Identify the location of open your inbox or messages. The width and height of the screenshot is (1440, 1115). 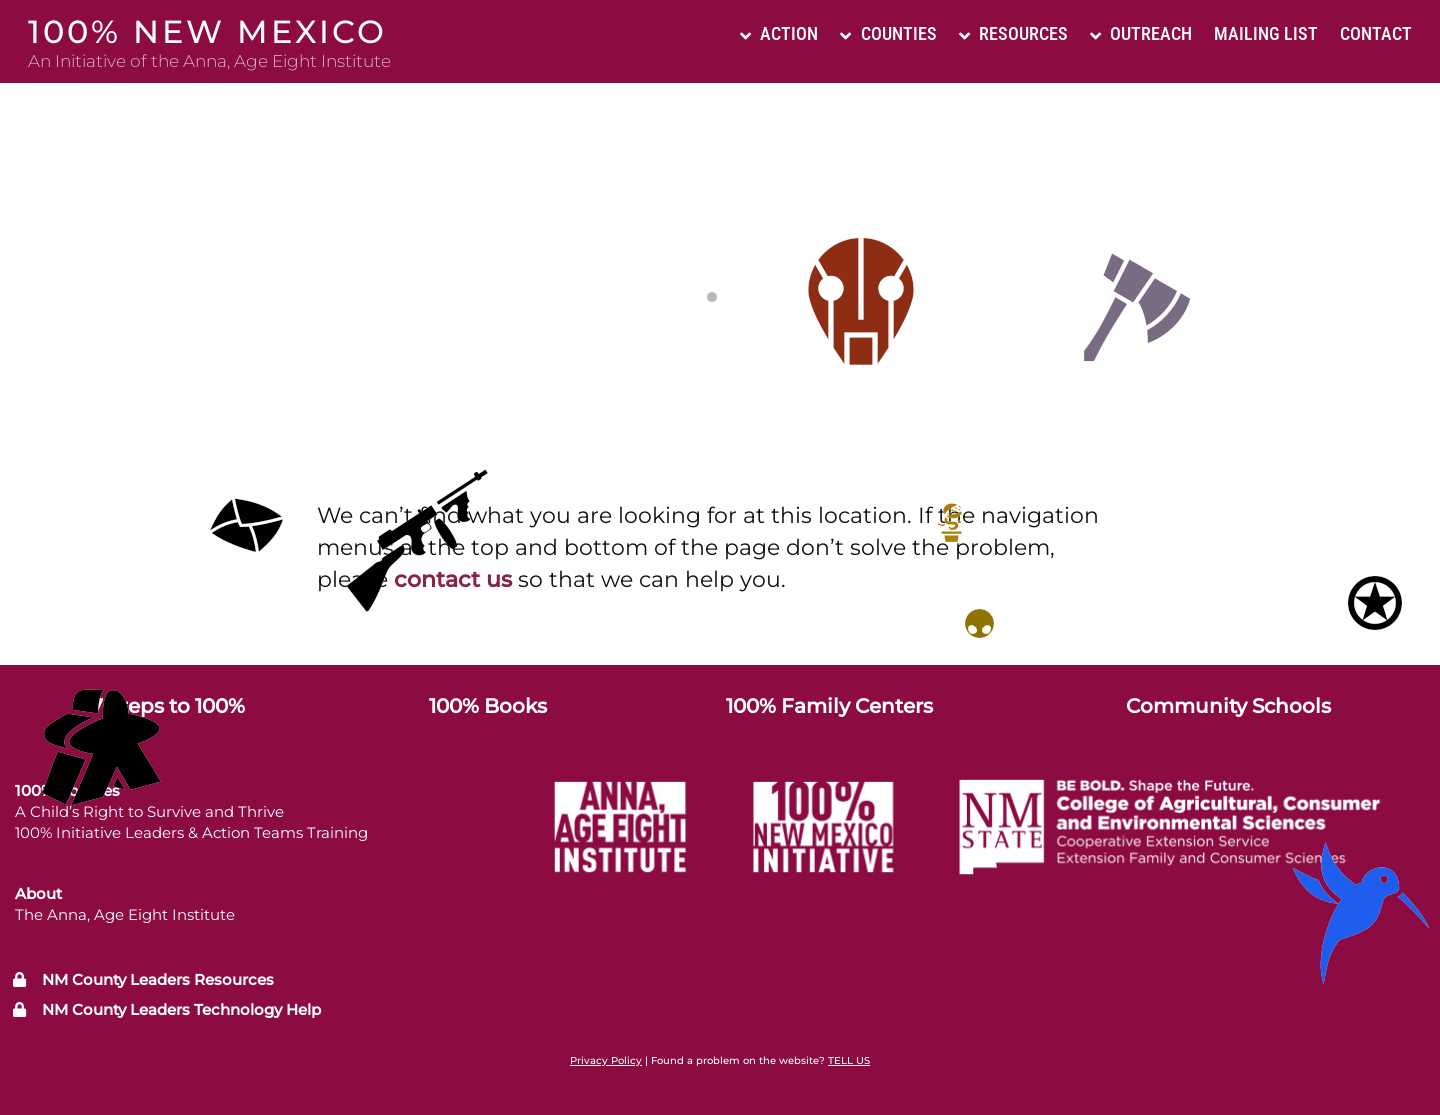
(246, 526).